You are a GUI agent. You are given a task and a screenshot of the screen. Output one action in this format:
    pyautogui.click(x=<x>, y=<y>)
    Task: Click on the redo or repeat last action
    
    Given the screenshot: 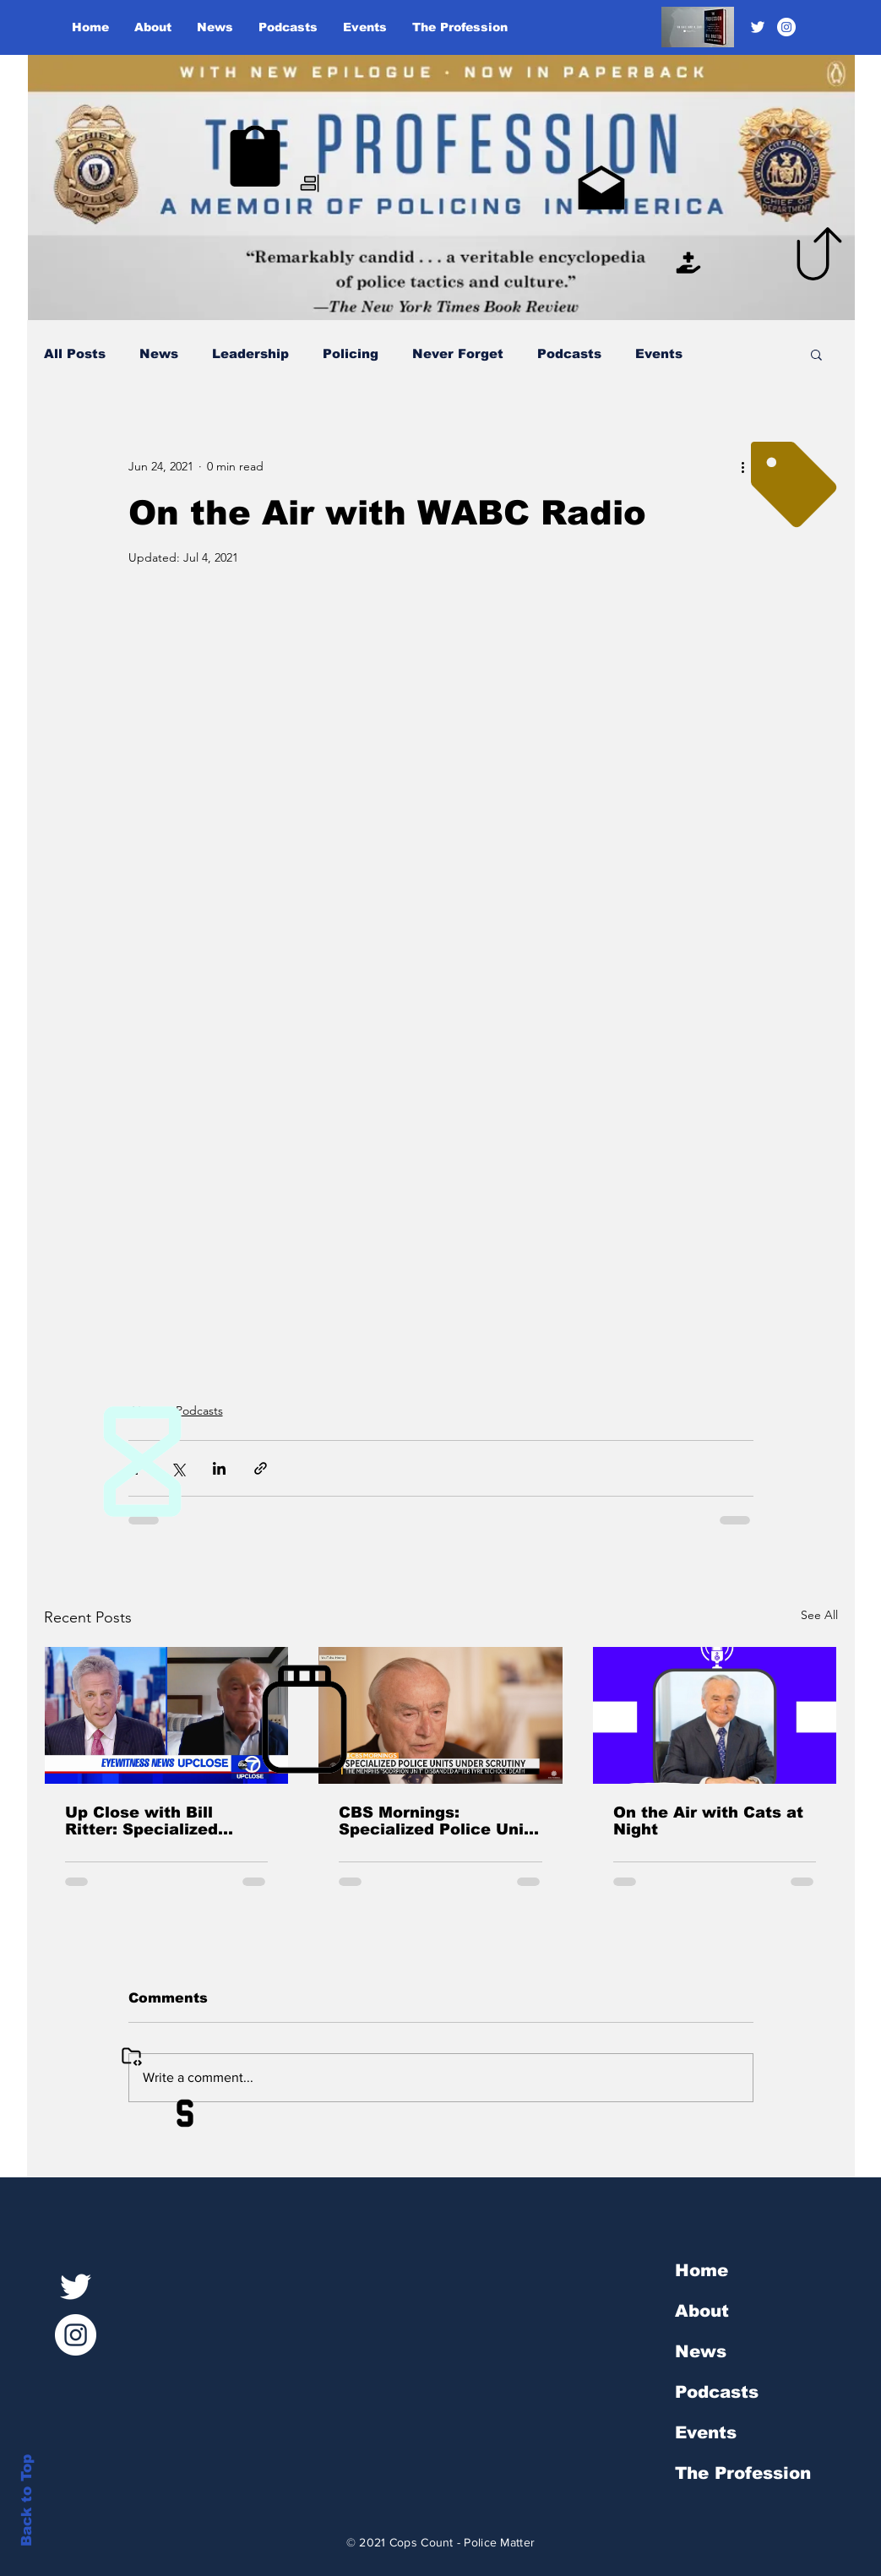 What is the action you would take?
    pyautogui.click(x=817, y=253)
    